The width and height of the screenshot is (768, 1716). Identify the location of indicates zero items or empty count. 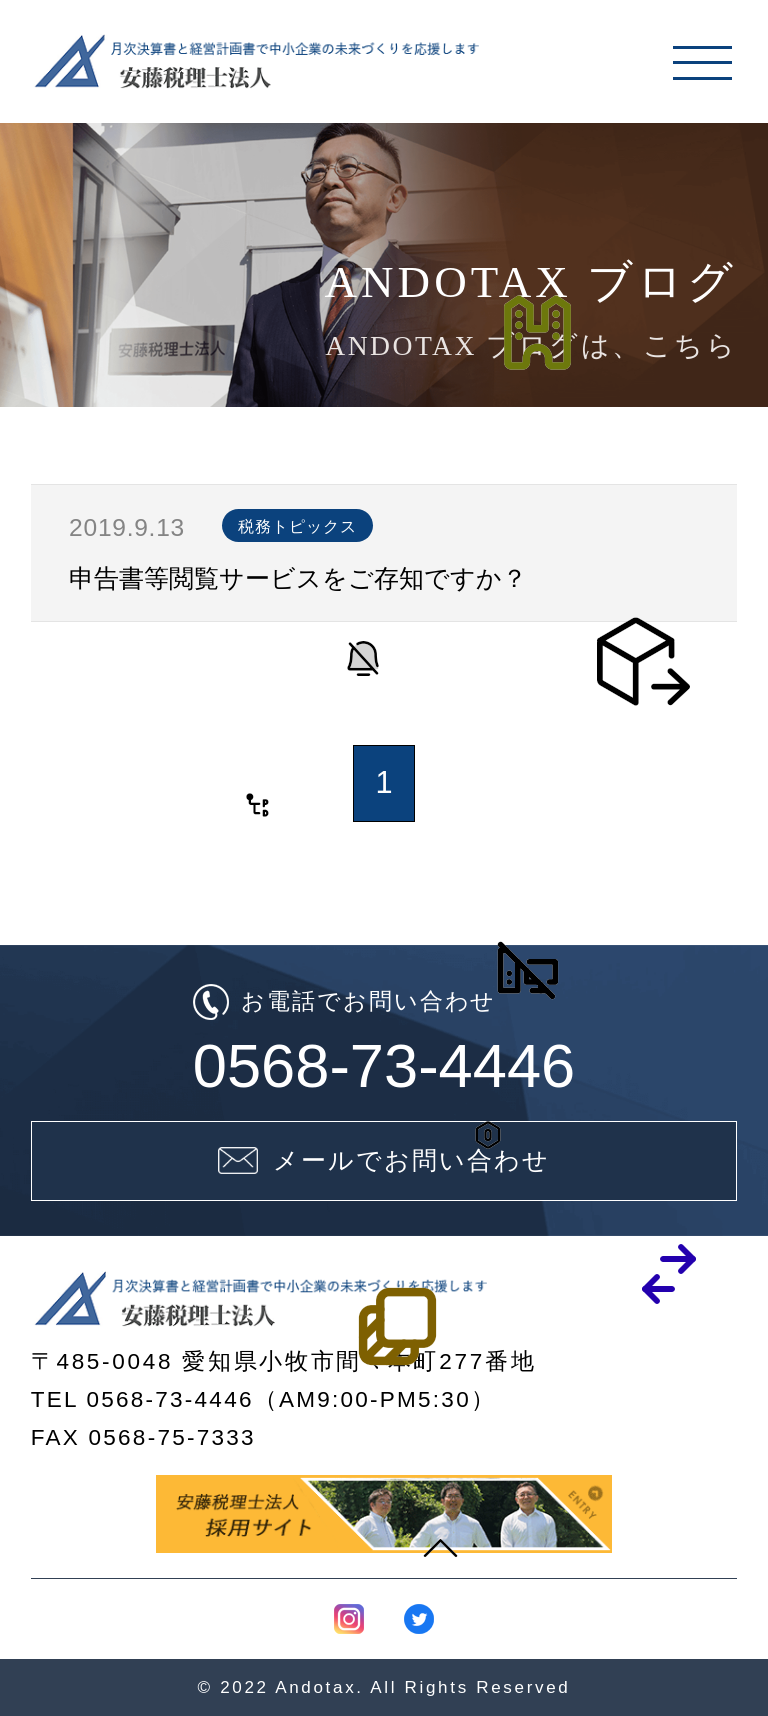
(488, 1135).